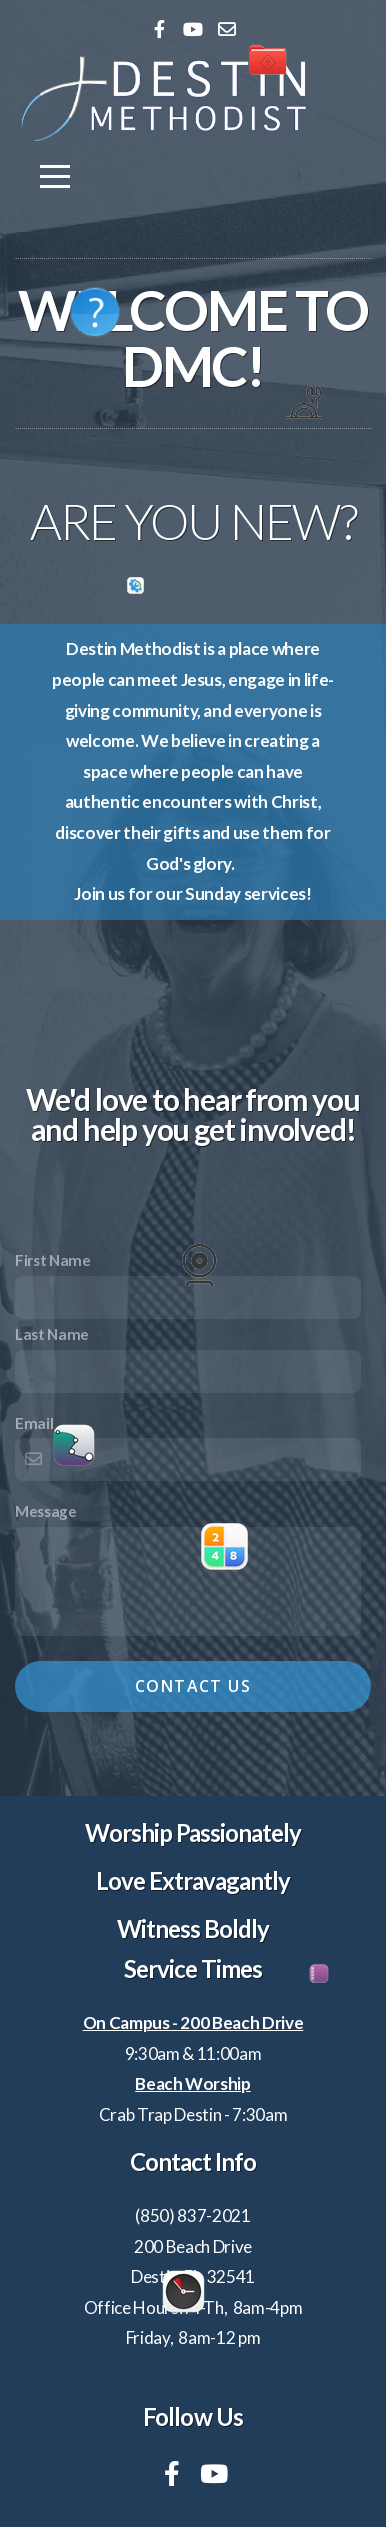 This screenshot has height=2527, width=386. I want to click on launch the 2048 puzzle game, so click(224, 1546).